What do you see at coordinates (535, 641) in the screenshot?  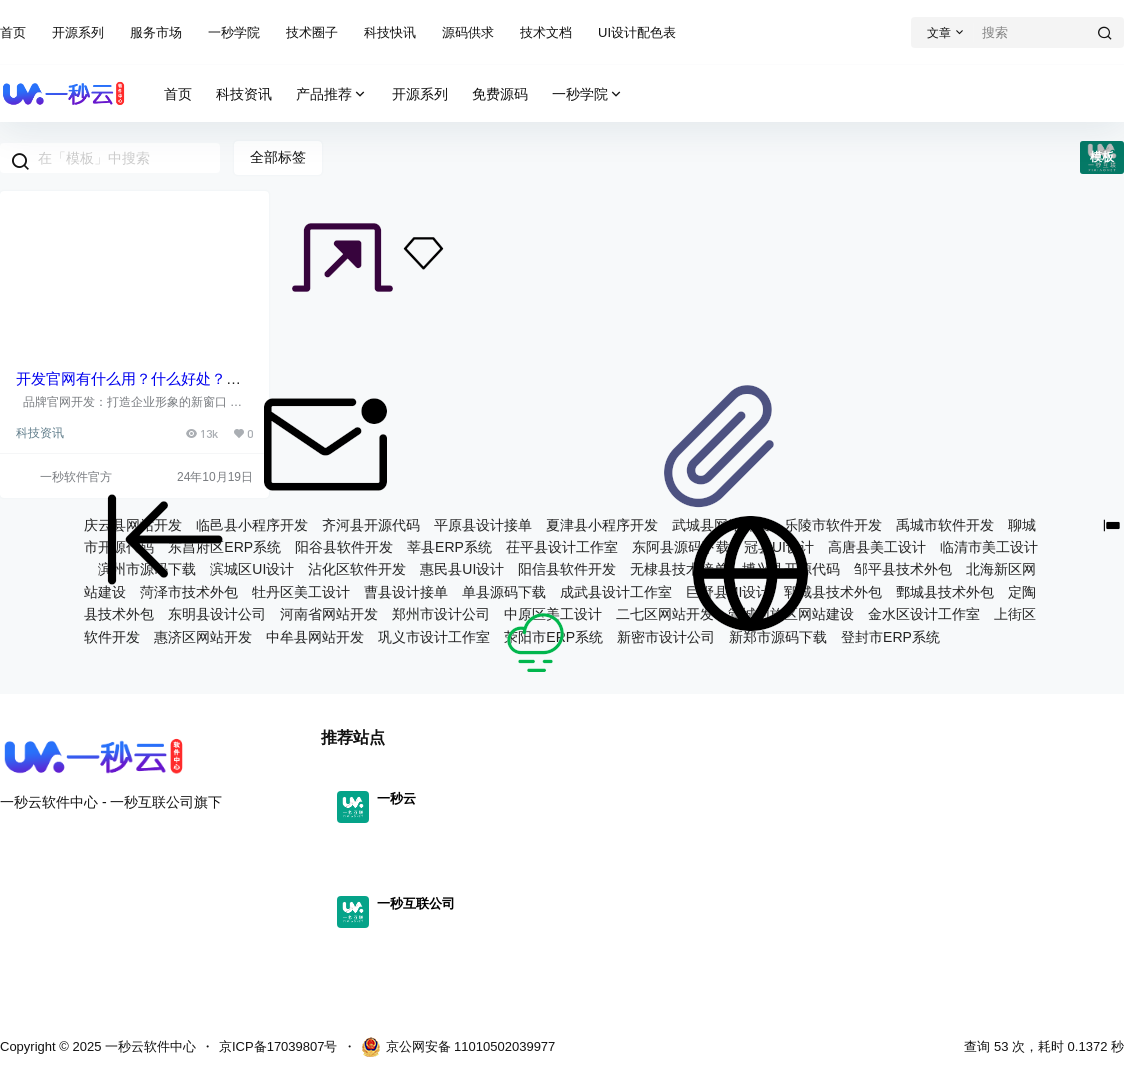 I see `indicates foggy weather conditions` at bounding box center [535, 641].